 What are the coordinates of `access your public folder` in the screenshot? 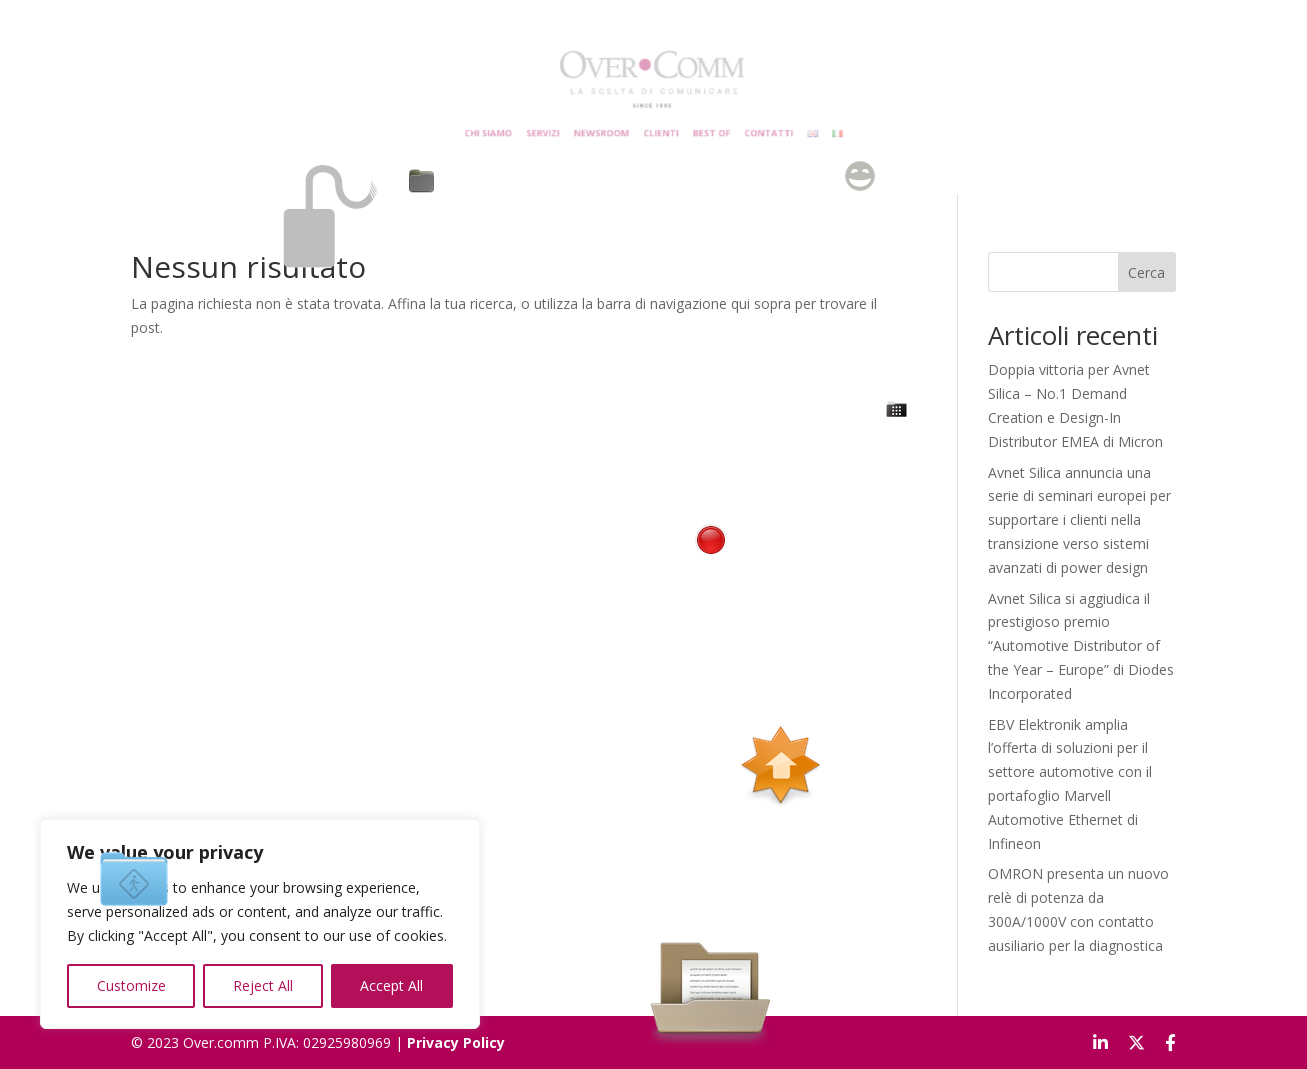 It's located at (134, 879).